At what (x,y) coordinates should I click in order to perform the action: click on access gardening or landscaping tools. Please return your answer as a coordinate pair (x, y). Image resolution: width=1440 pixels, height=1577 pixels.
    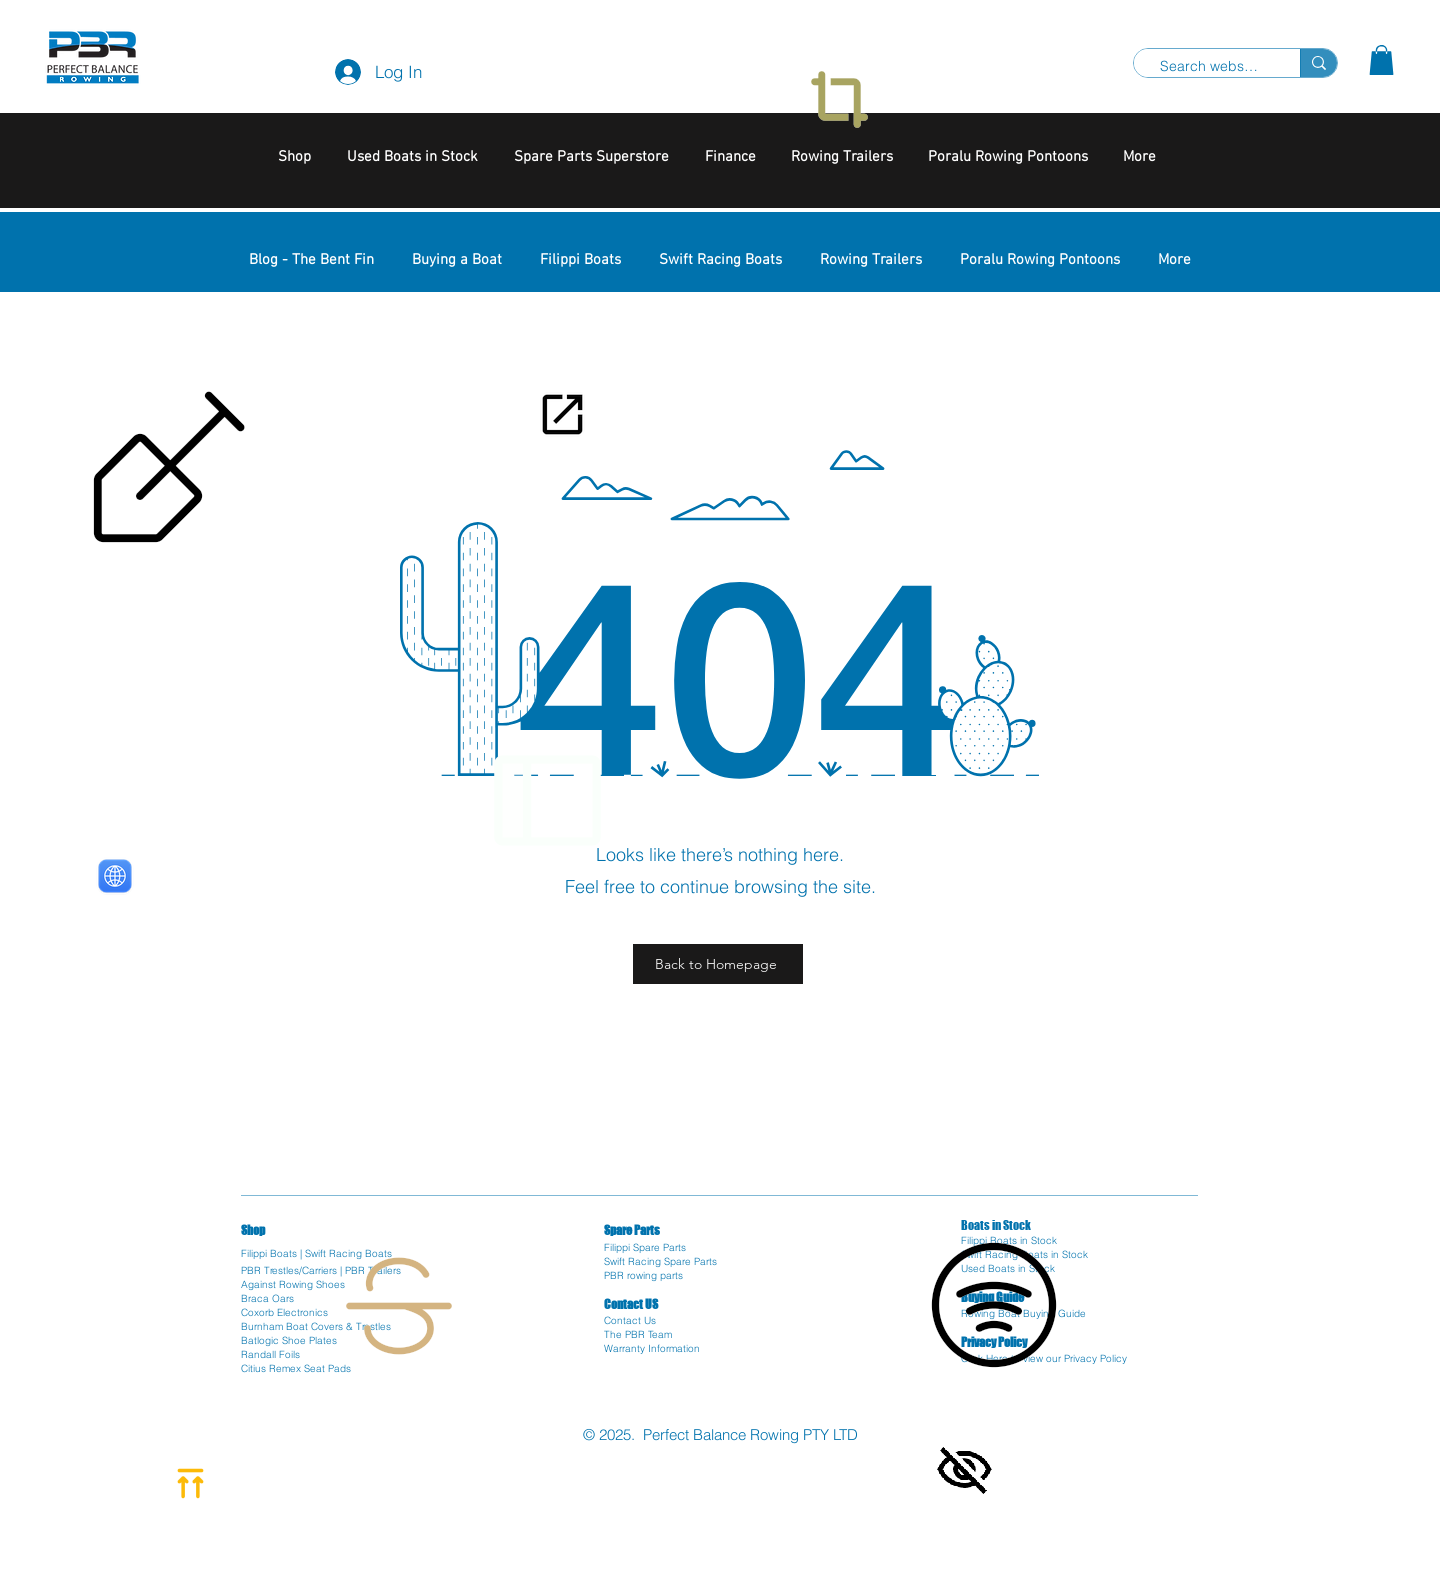
    Looking at the image, I should click on (166, 469).